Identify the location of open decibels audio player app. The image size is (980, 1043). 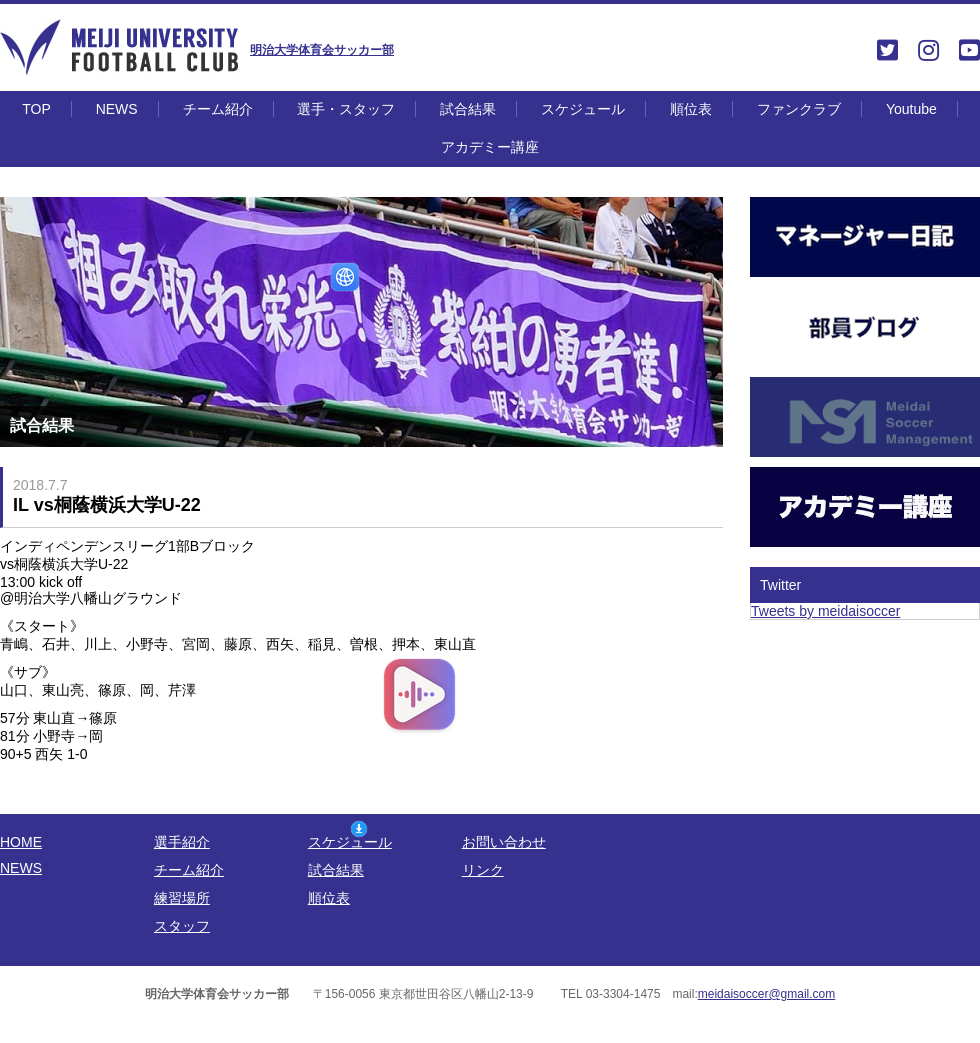
(419, 694).